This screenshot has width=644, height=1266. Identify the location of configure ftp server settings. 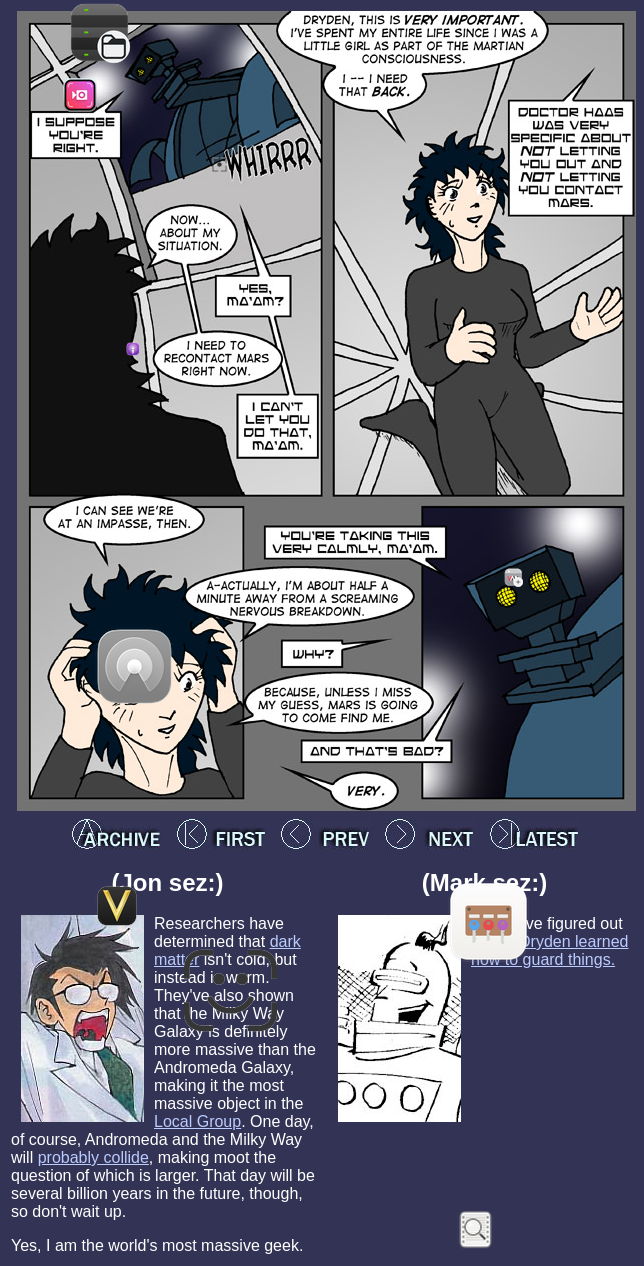
(99, 32).